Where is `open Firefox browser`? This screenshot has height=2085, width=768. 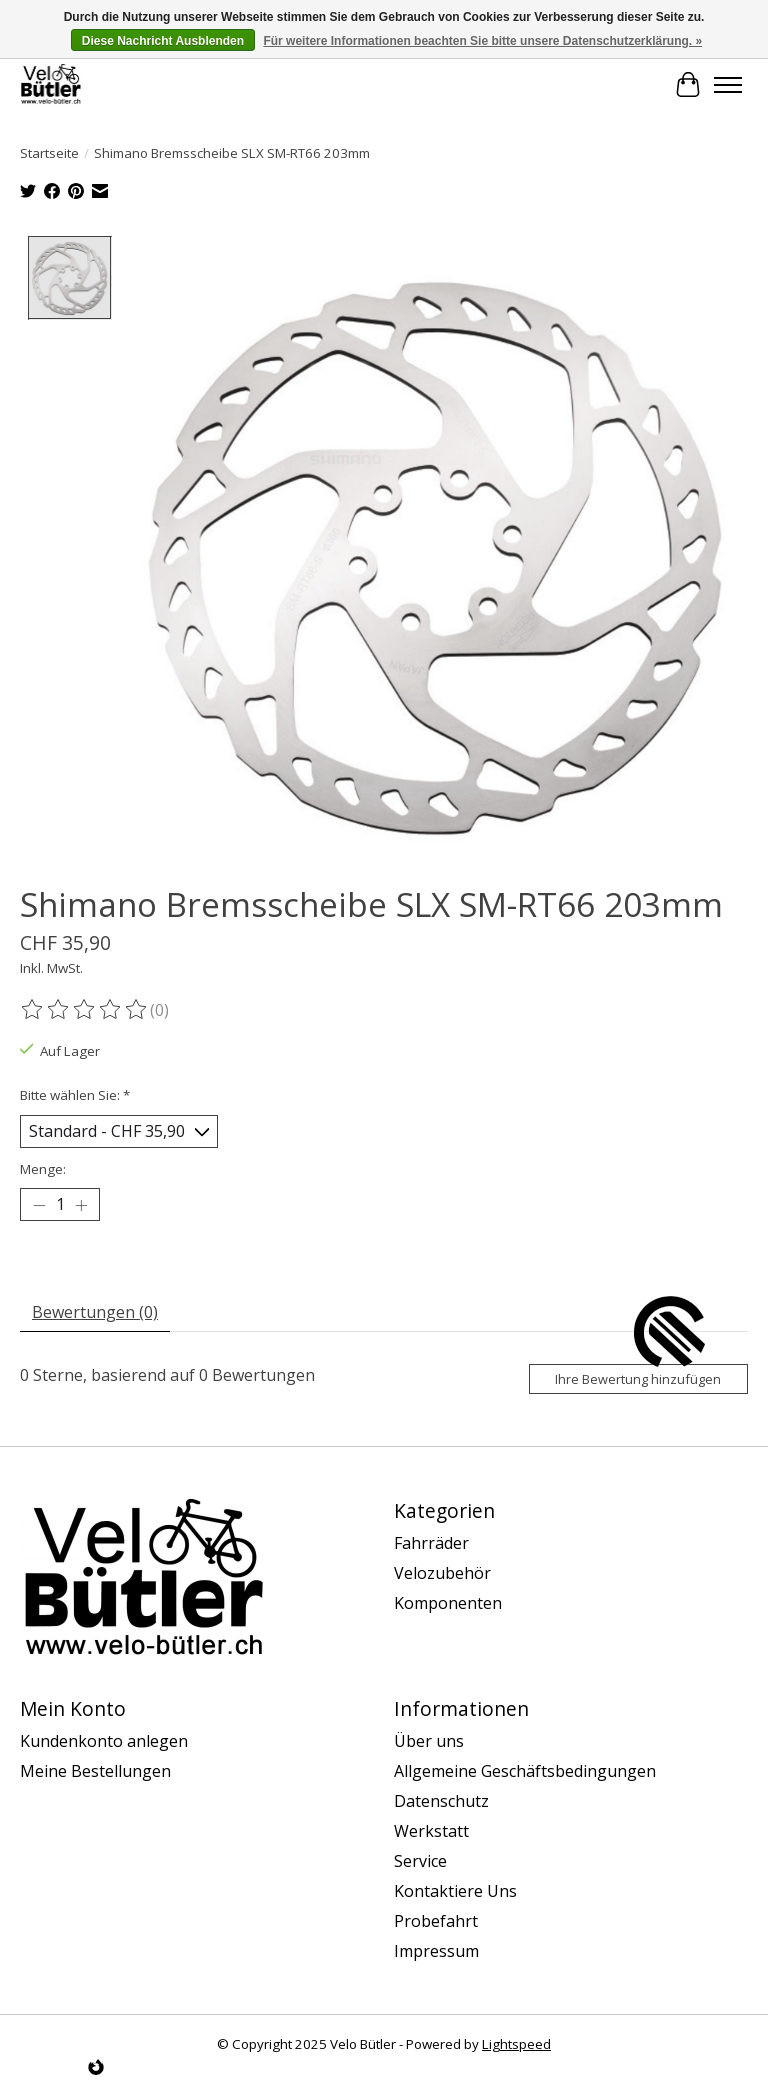 open Firefox browser is located at coordinates (96, 2067).